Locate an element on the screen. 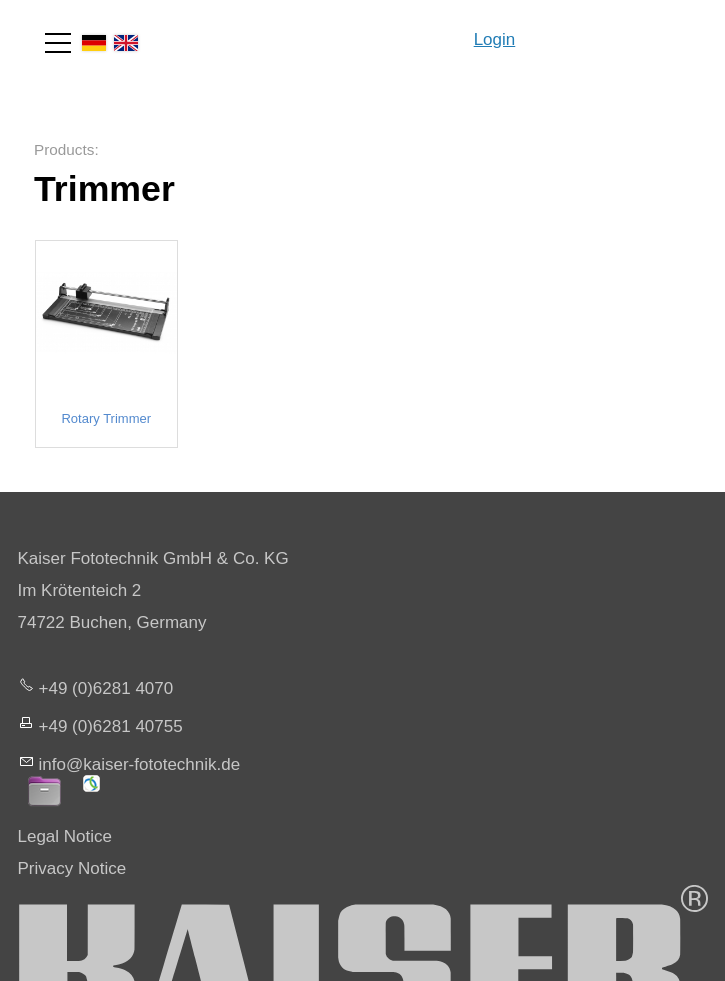 The height and width of the screenshot is (981, 725). open cisco anyconnect vpn client is located at coordinates (91, 783).